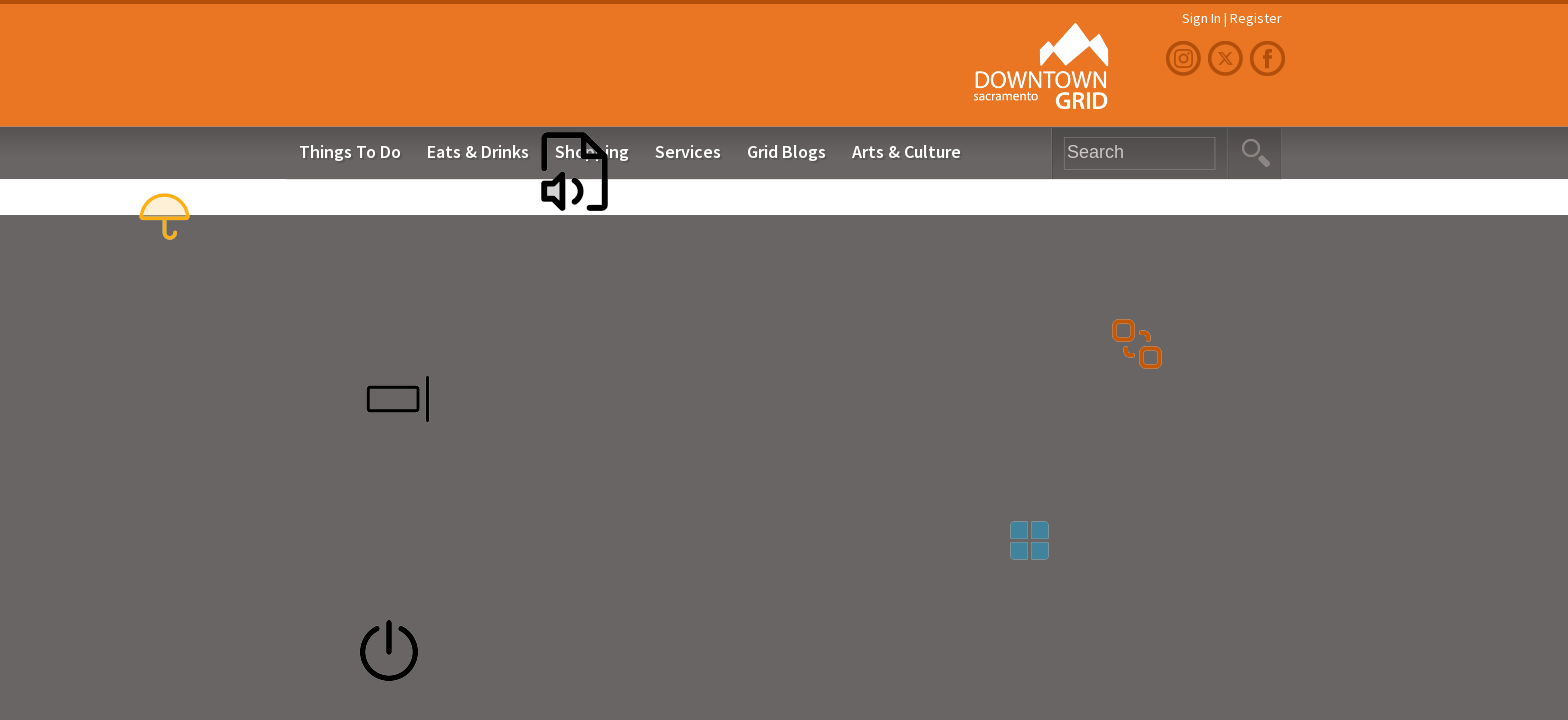  What do you see at coordinates (399, 399) in the screenshot?
I see `align content to the right` at bounding box center [399, 399].